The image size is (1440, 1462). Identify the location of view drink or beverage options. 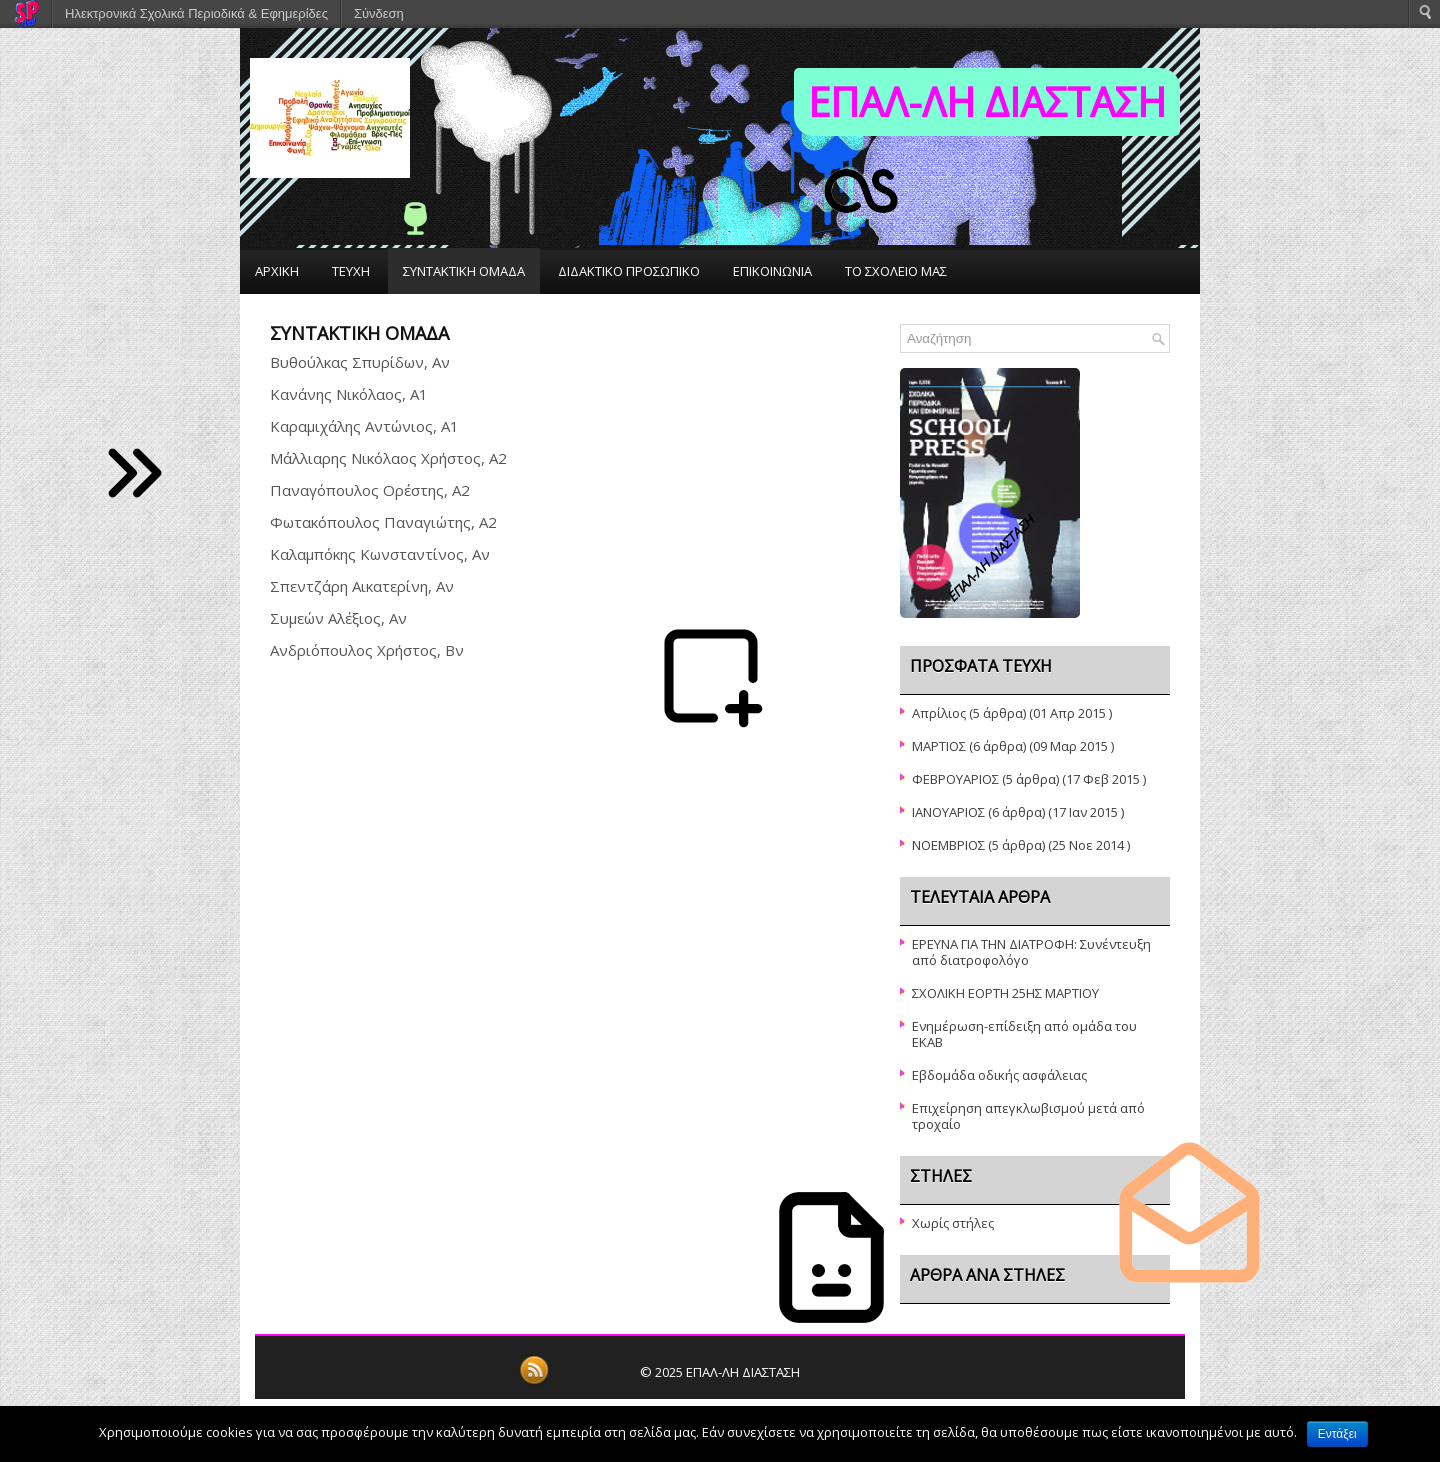
(415, 218).